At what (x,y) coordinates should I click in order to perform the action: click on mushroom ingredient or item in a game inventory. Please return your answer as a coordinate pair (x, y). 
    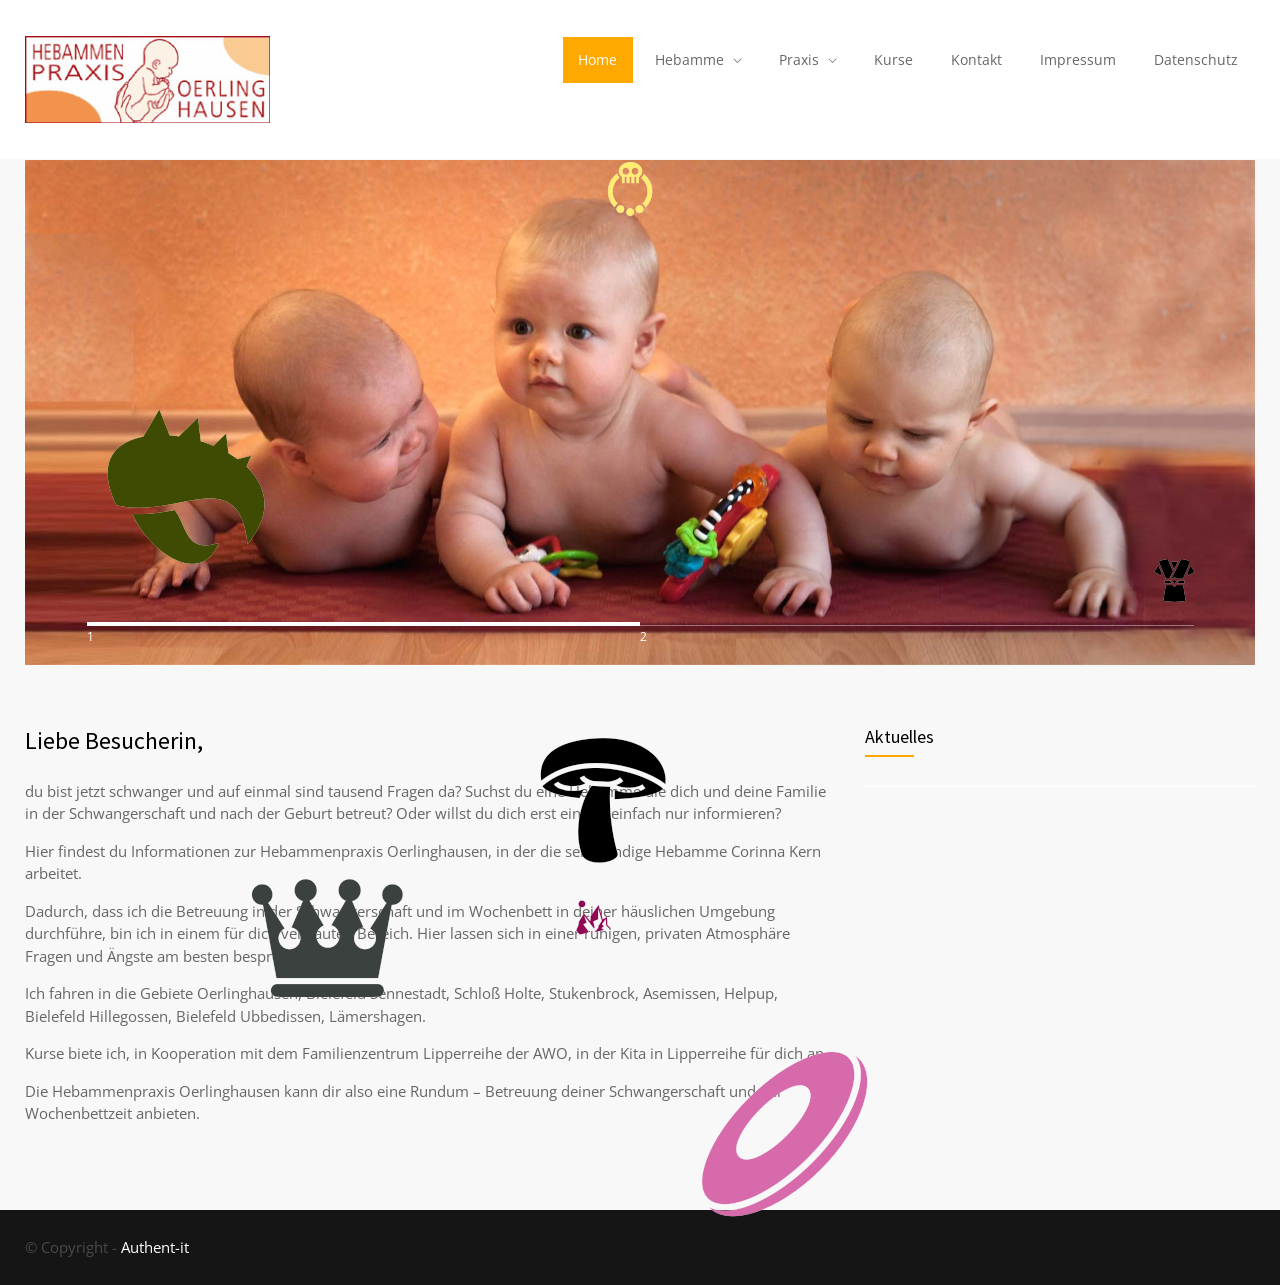
    Looking at the image, I should click on (603, 799).